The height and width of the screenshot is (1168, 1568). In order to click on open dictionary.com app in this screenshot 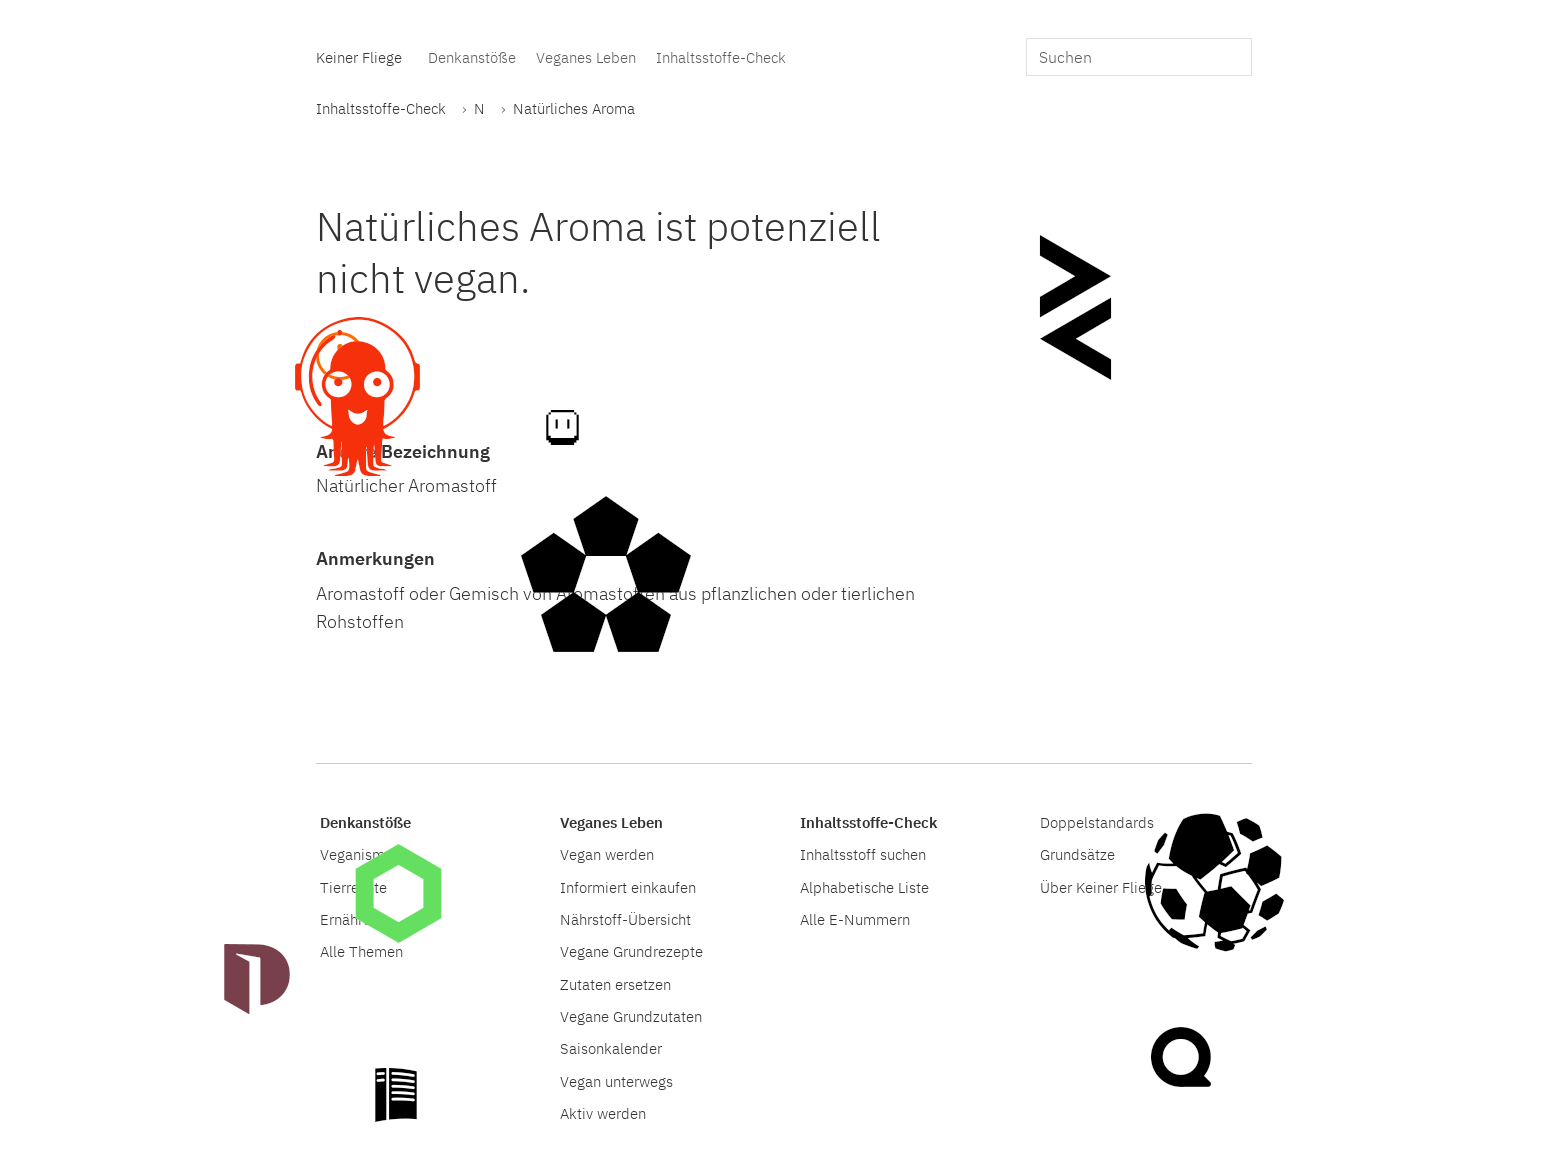, I will do `click(257, 979)`.